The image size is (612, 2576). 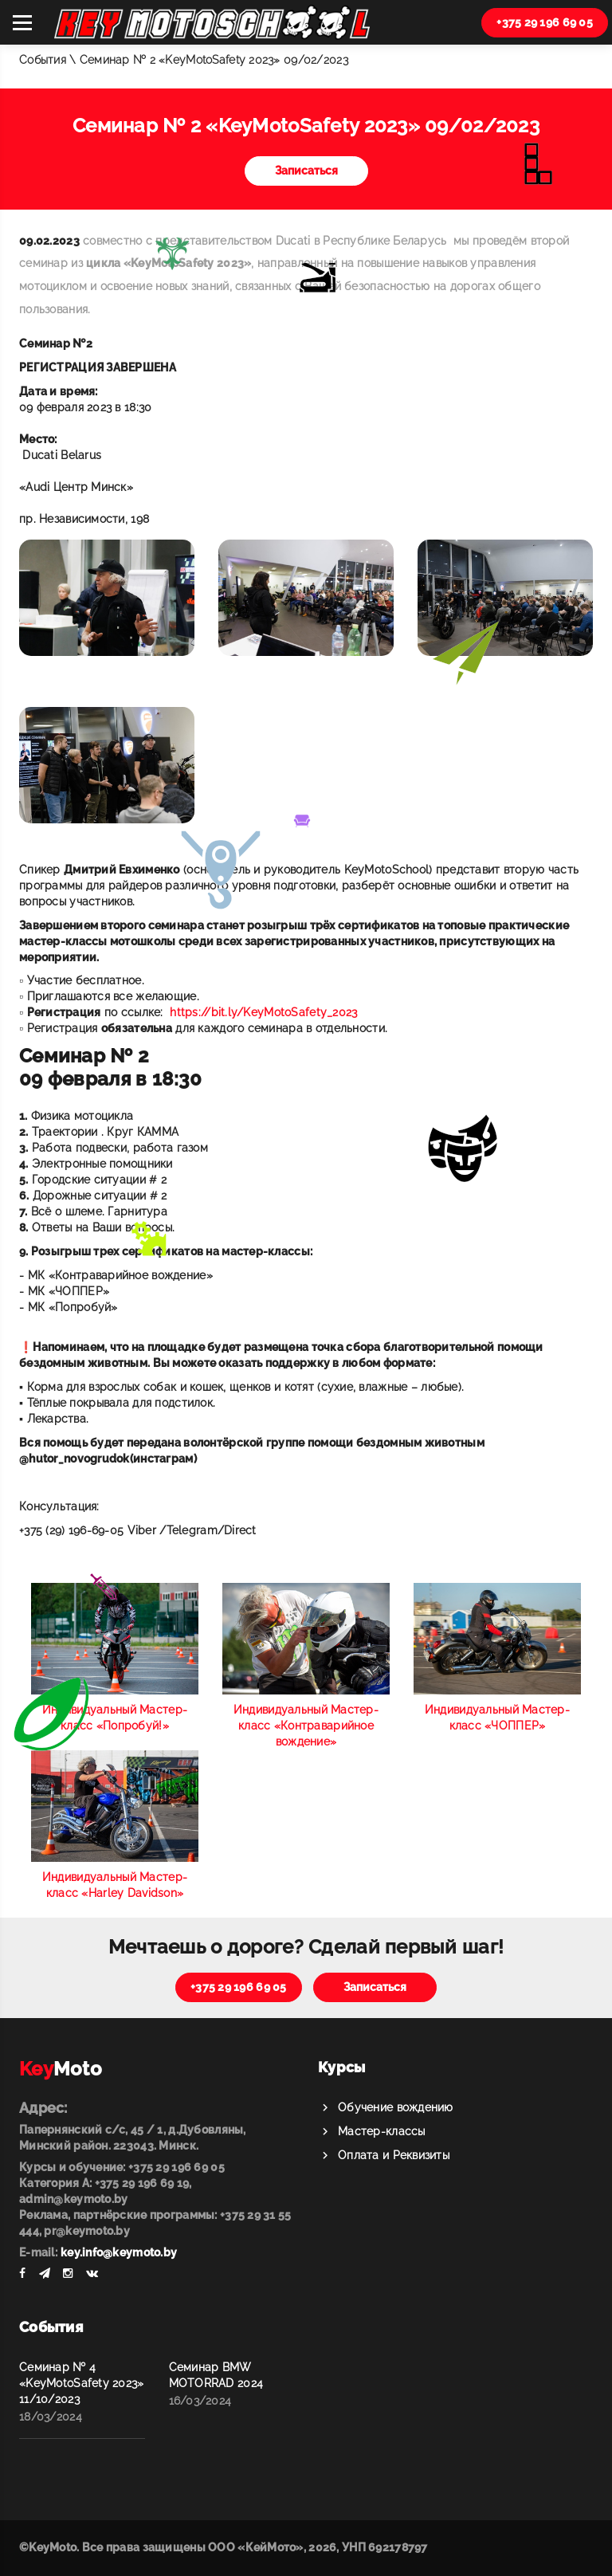 I want to click on indicates an L-shaped tetromino piece in a puzzle game, so click(x=538, y=163).